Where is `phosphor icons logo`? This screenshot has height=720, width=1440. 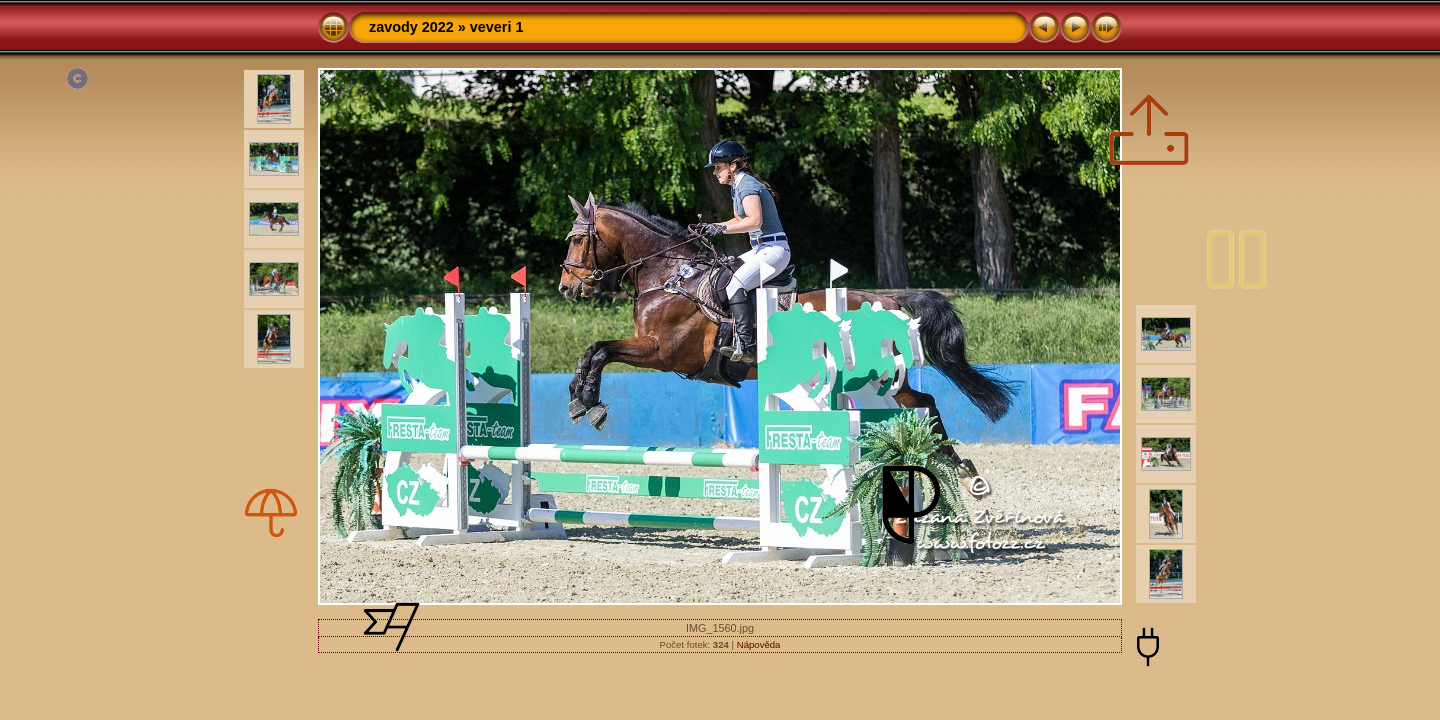 phosphor icons logo is located at coordinates (905, 500).